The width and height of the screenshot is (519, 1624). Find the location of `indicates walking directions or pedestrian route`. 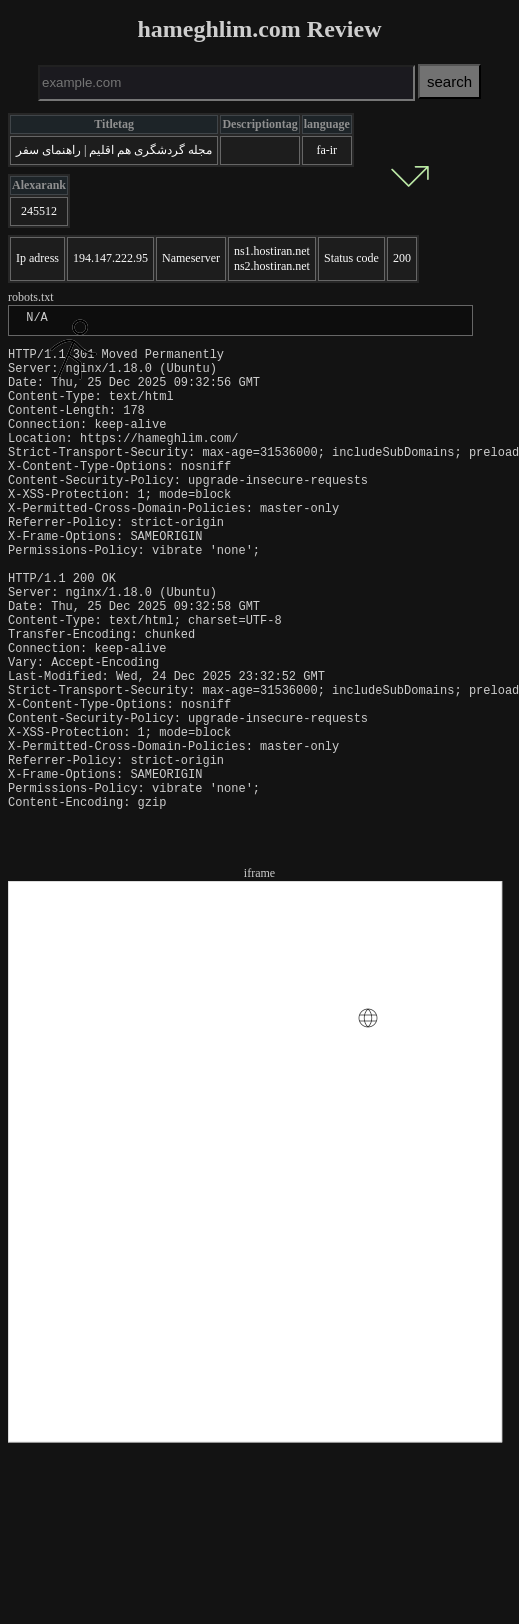

indicates walking directions or pedestrian route is located at coordinates (73, 349).